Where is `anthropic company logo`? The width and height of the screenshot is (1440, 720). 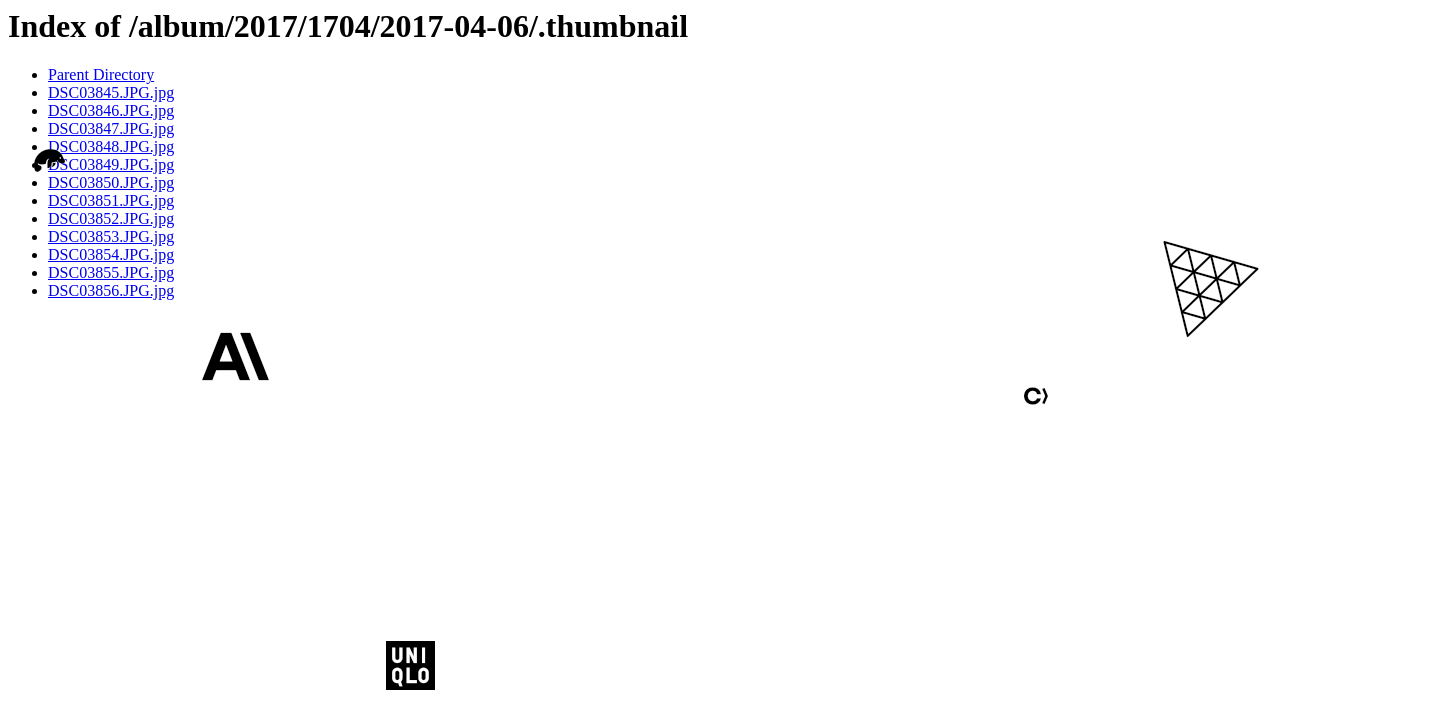 anthropic company logo is located at coordinates (235, 356).